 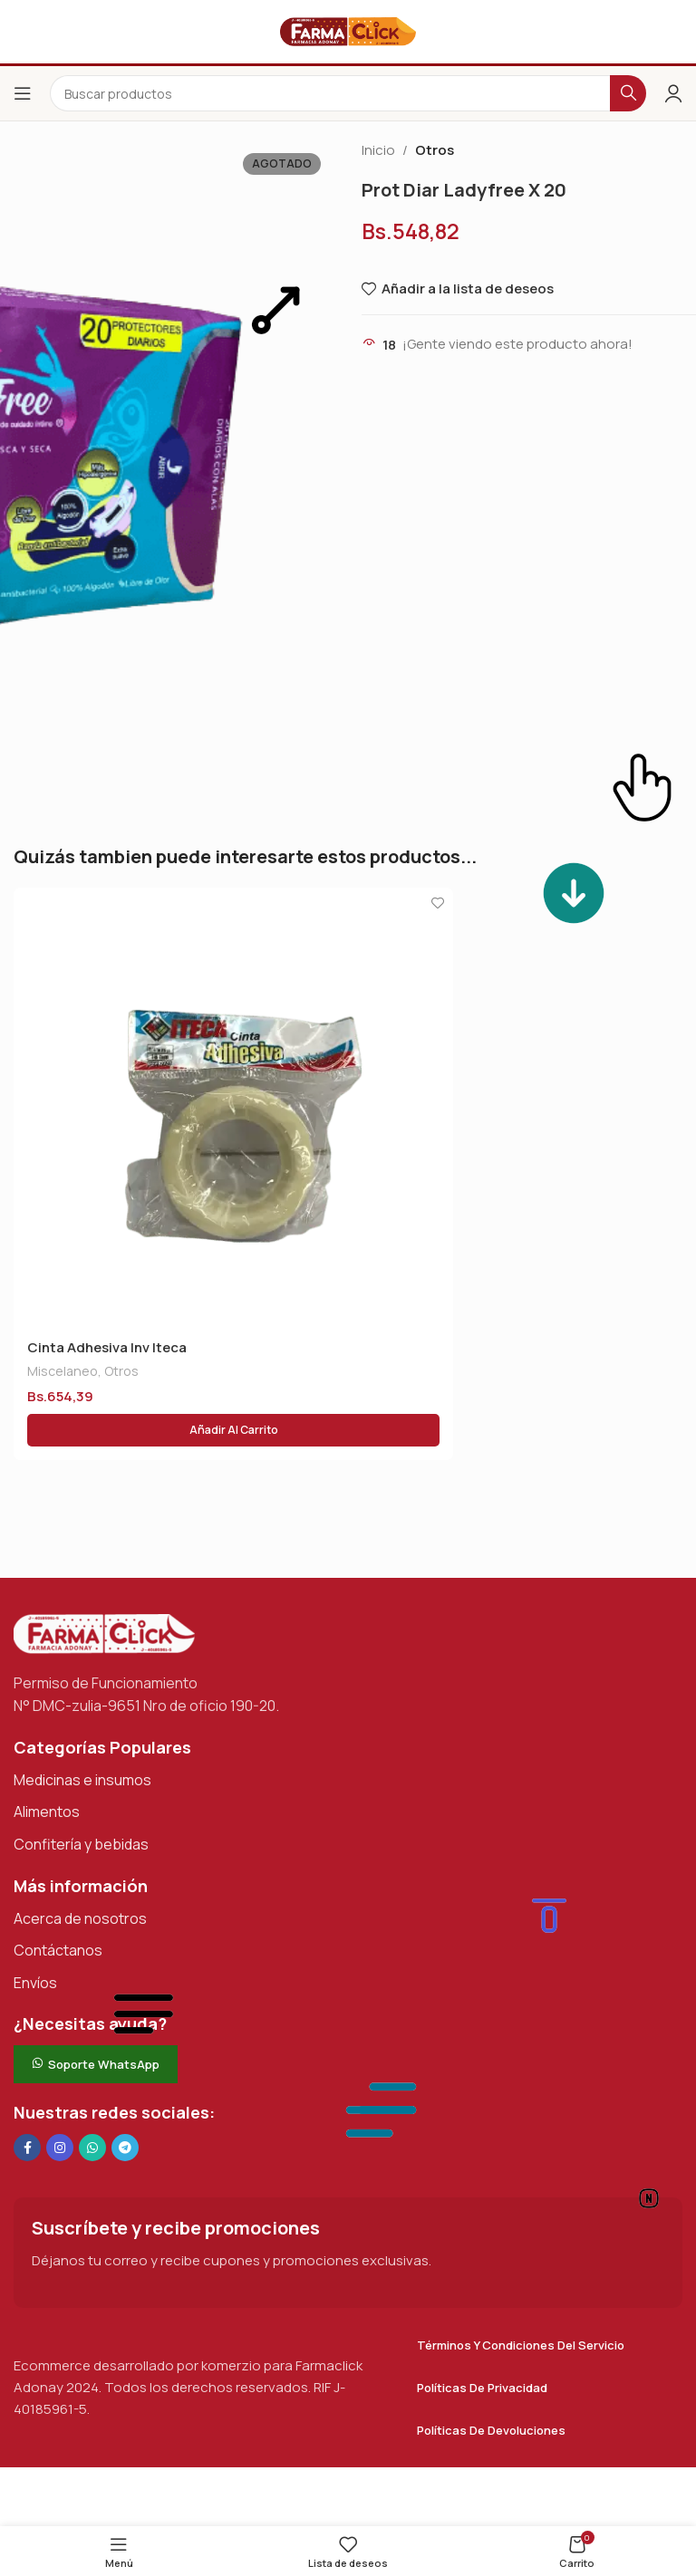 I want to click on download file or content, so click(x=574, y=893).